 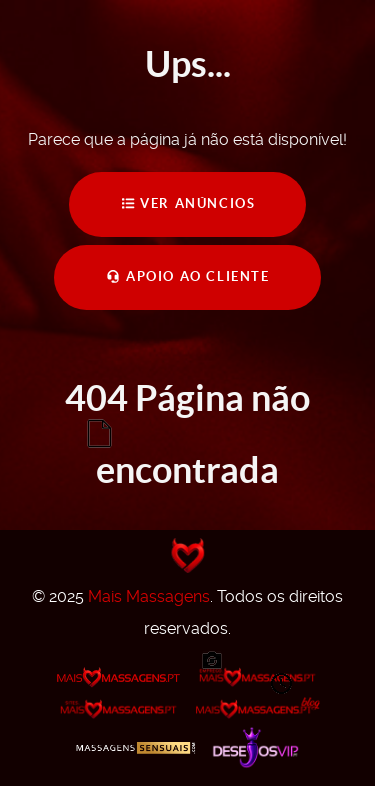 What do you see at coordinates (212, 661) in the screenshot?
I see `switch to party mode camera filter` at bounding box center [212, 661].